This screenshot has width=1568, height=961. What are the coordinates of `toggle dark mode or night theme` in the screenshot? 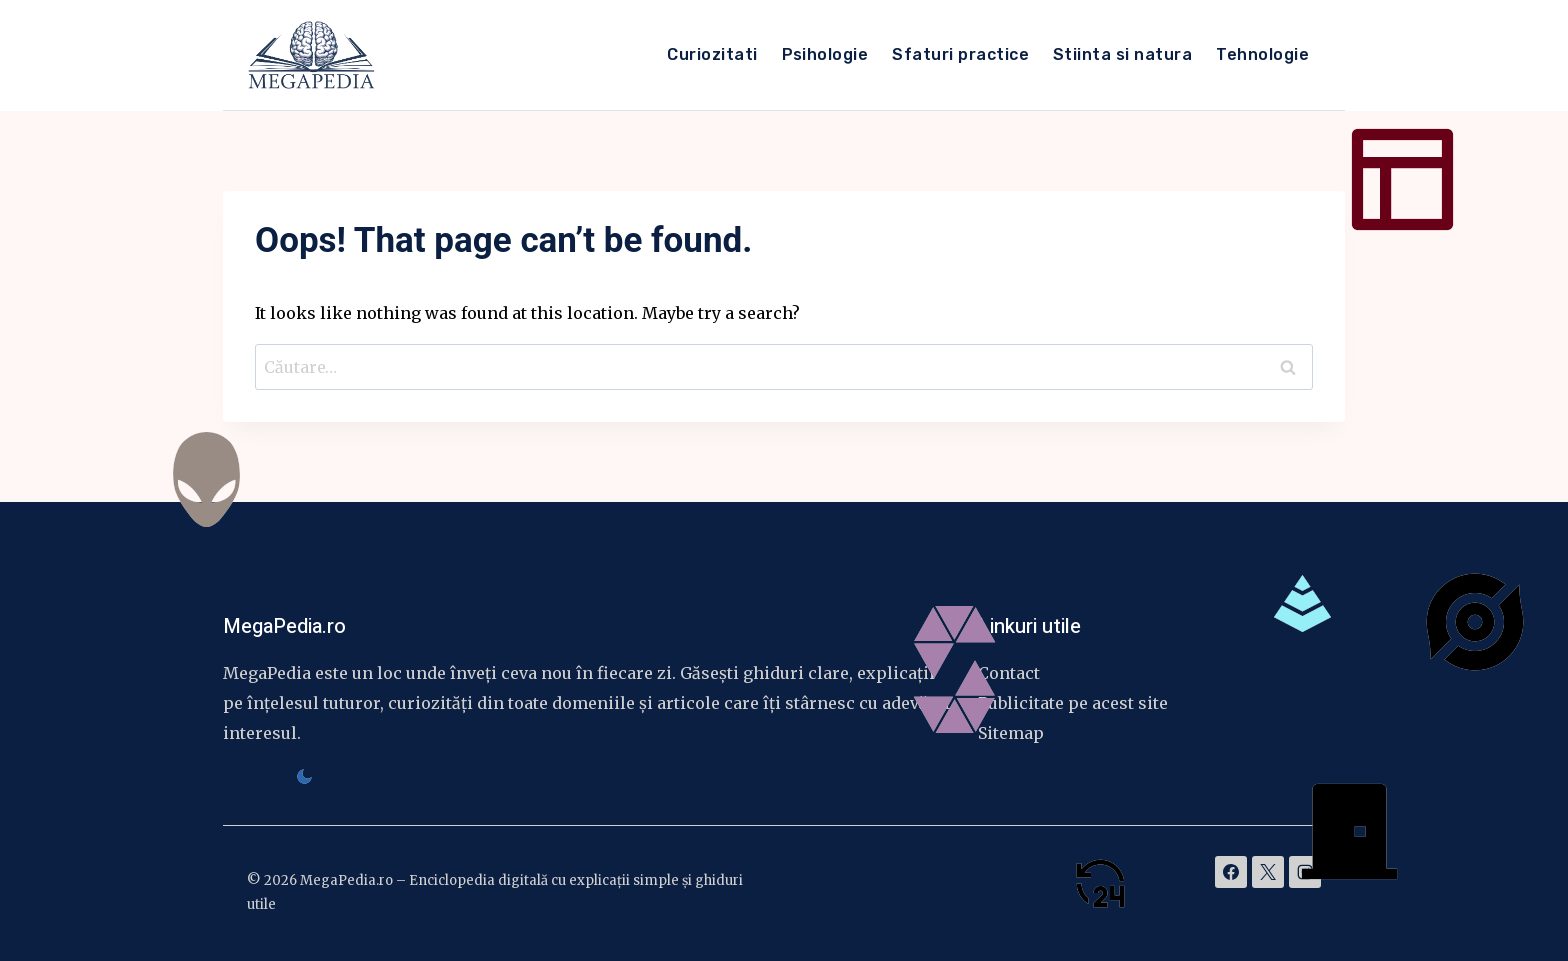 It's located at (304, 776).